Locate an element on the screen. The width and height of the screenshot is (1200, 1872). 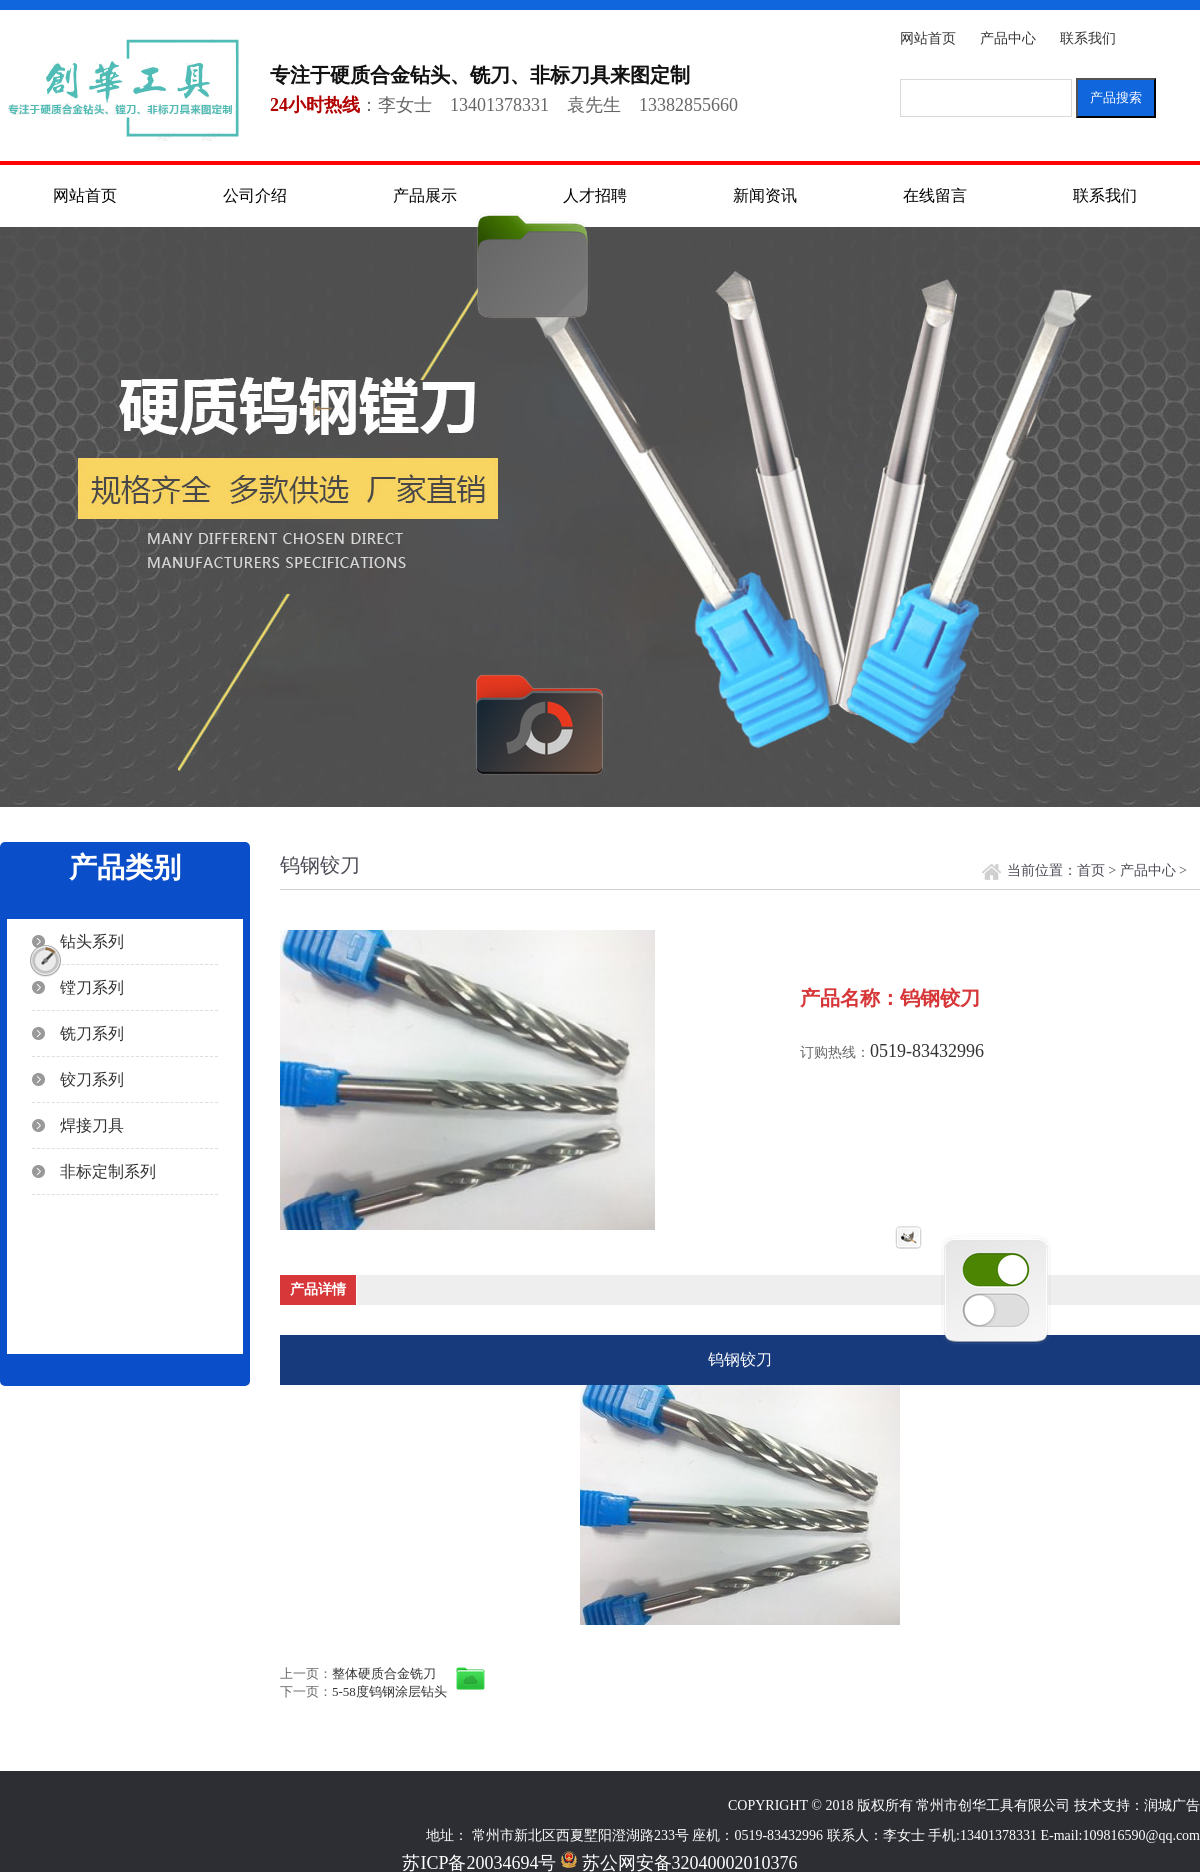
access cloud-synced files and folders is located at coordinates (470, 1678).